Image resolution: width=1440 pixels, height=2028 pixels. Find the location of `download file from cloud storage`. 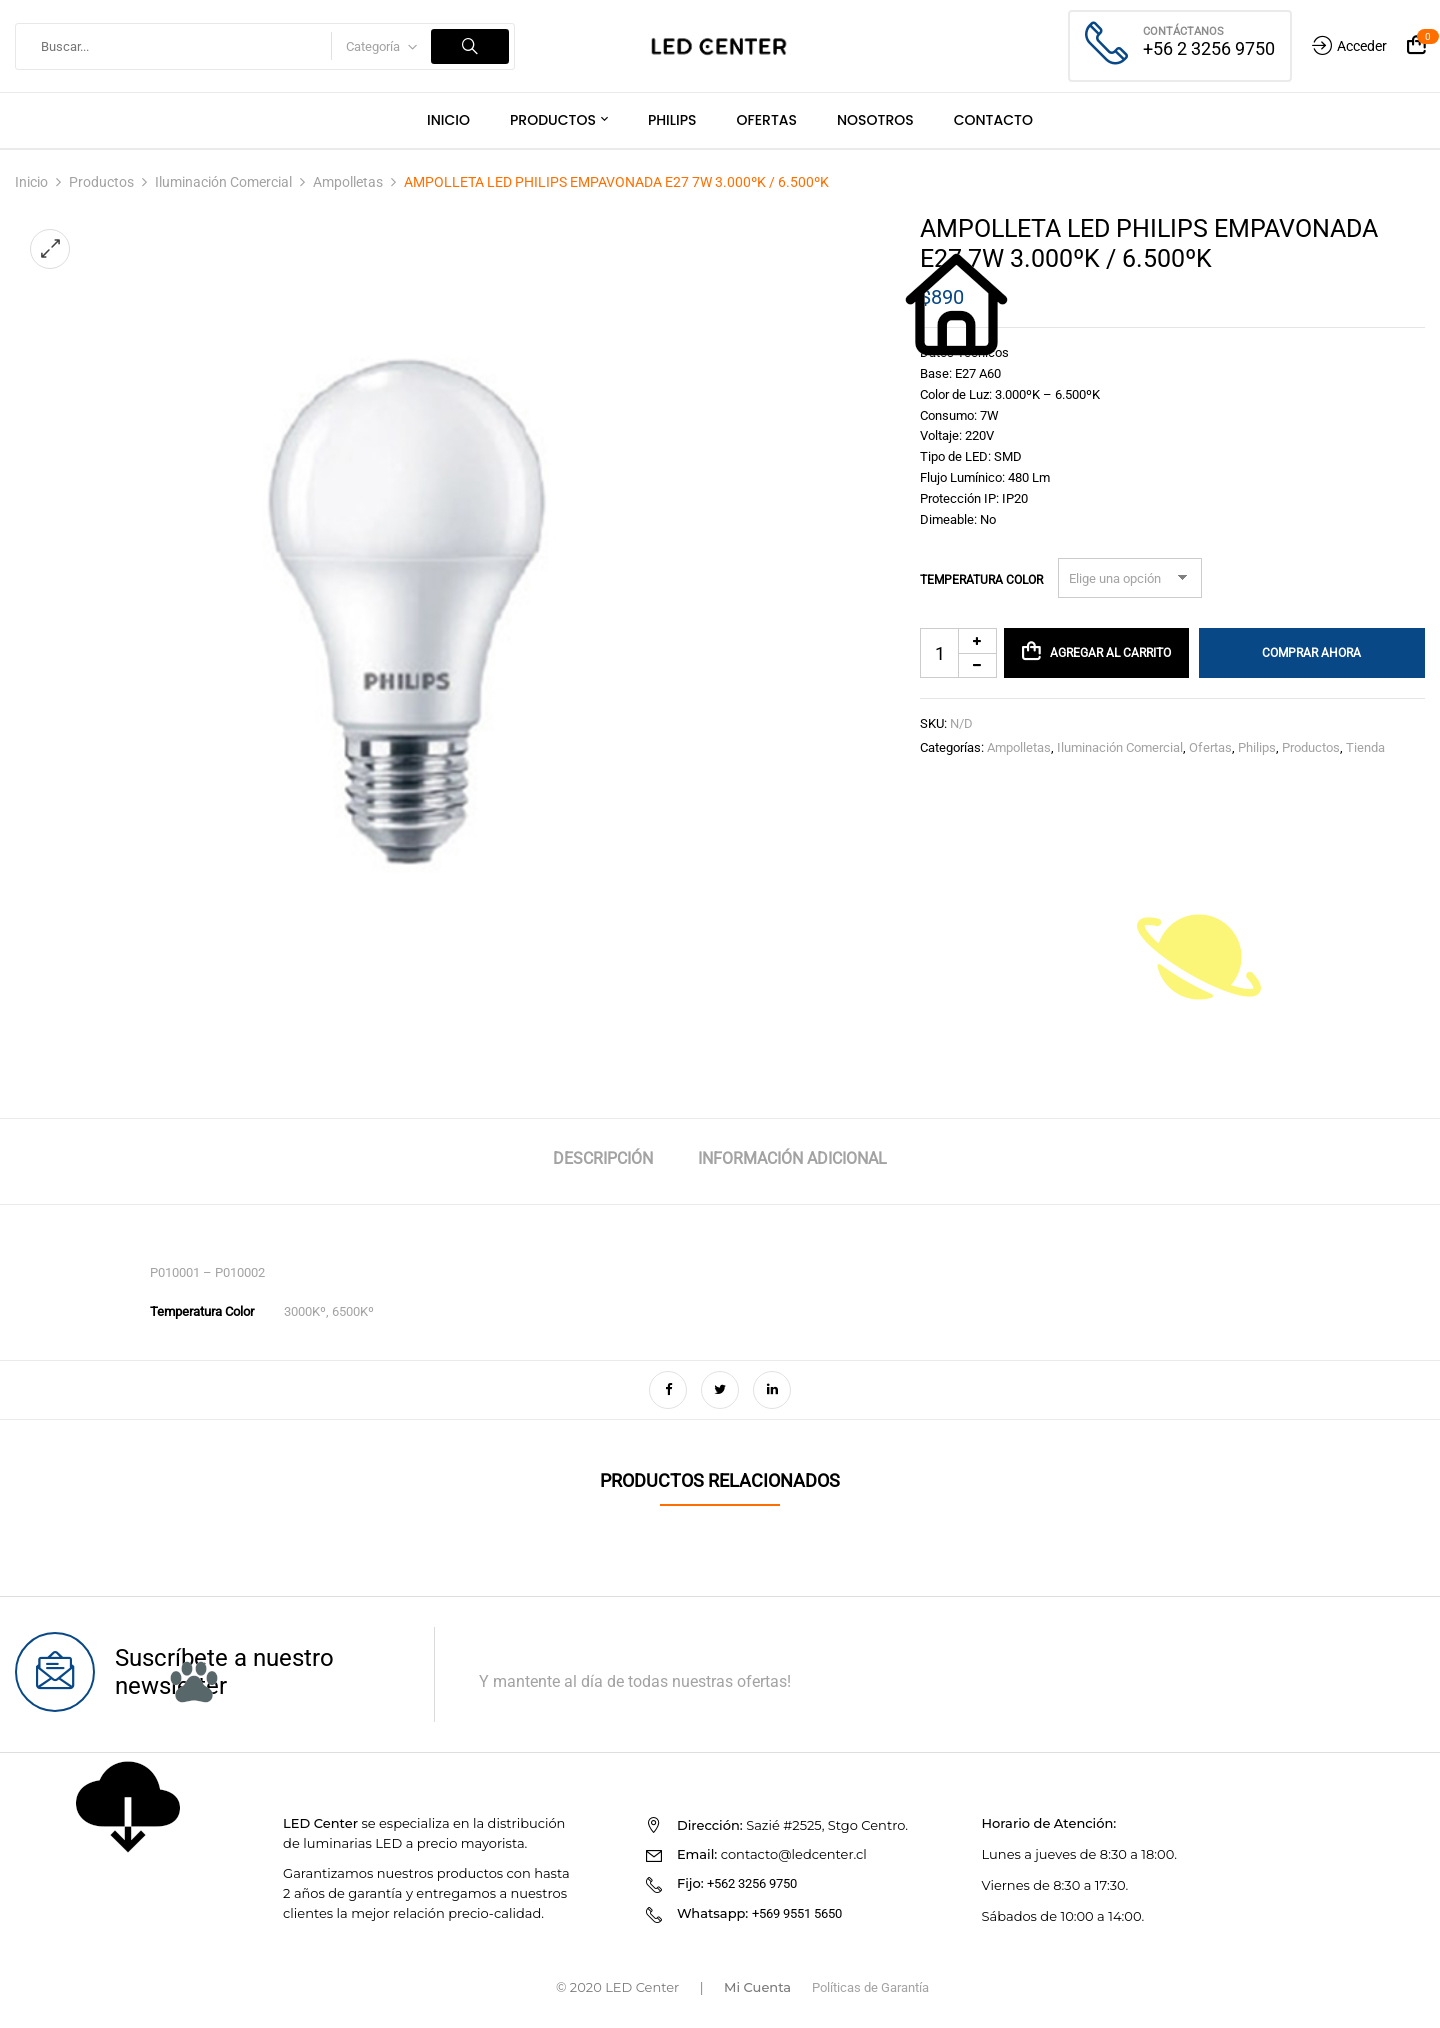

download file from cloud storage is located at coordinates (128, 1807).